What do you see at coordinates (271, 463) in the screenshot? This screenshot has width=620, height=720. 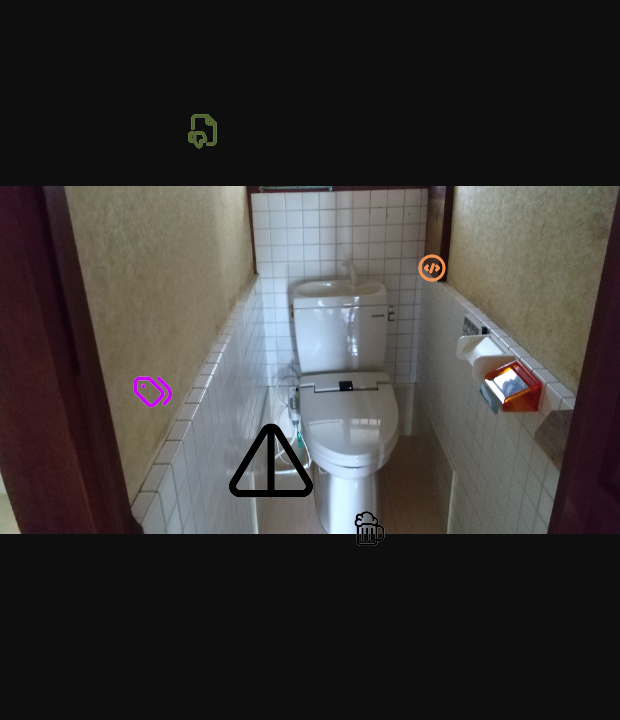 I see `view item details` at bounding box center [271, 463].